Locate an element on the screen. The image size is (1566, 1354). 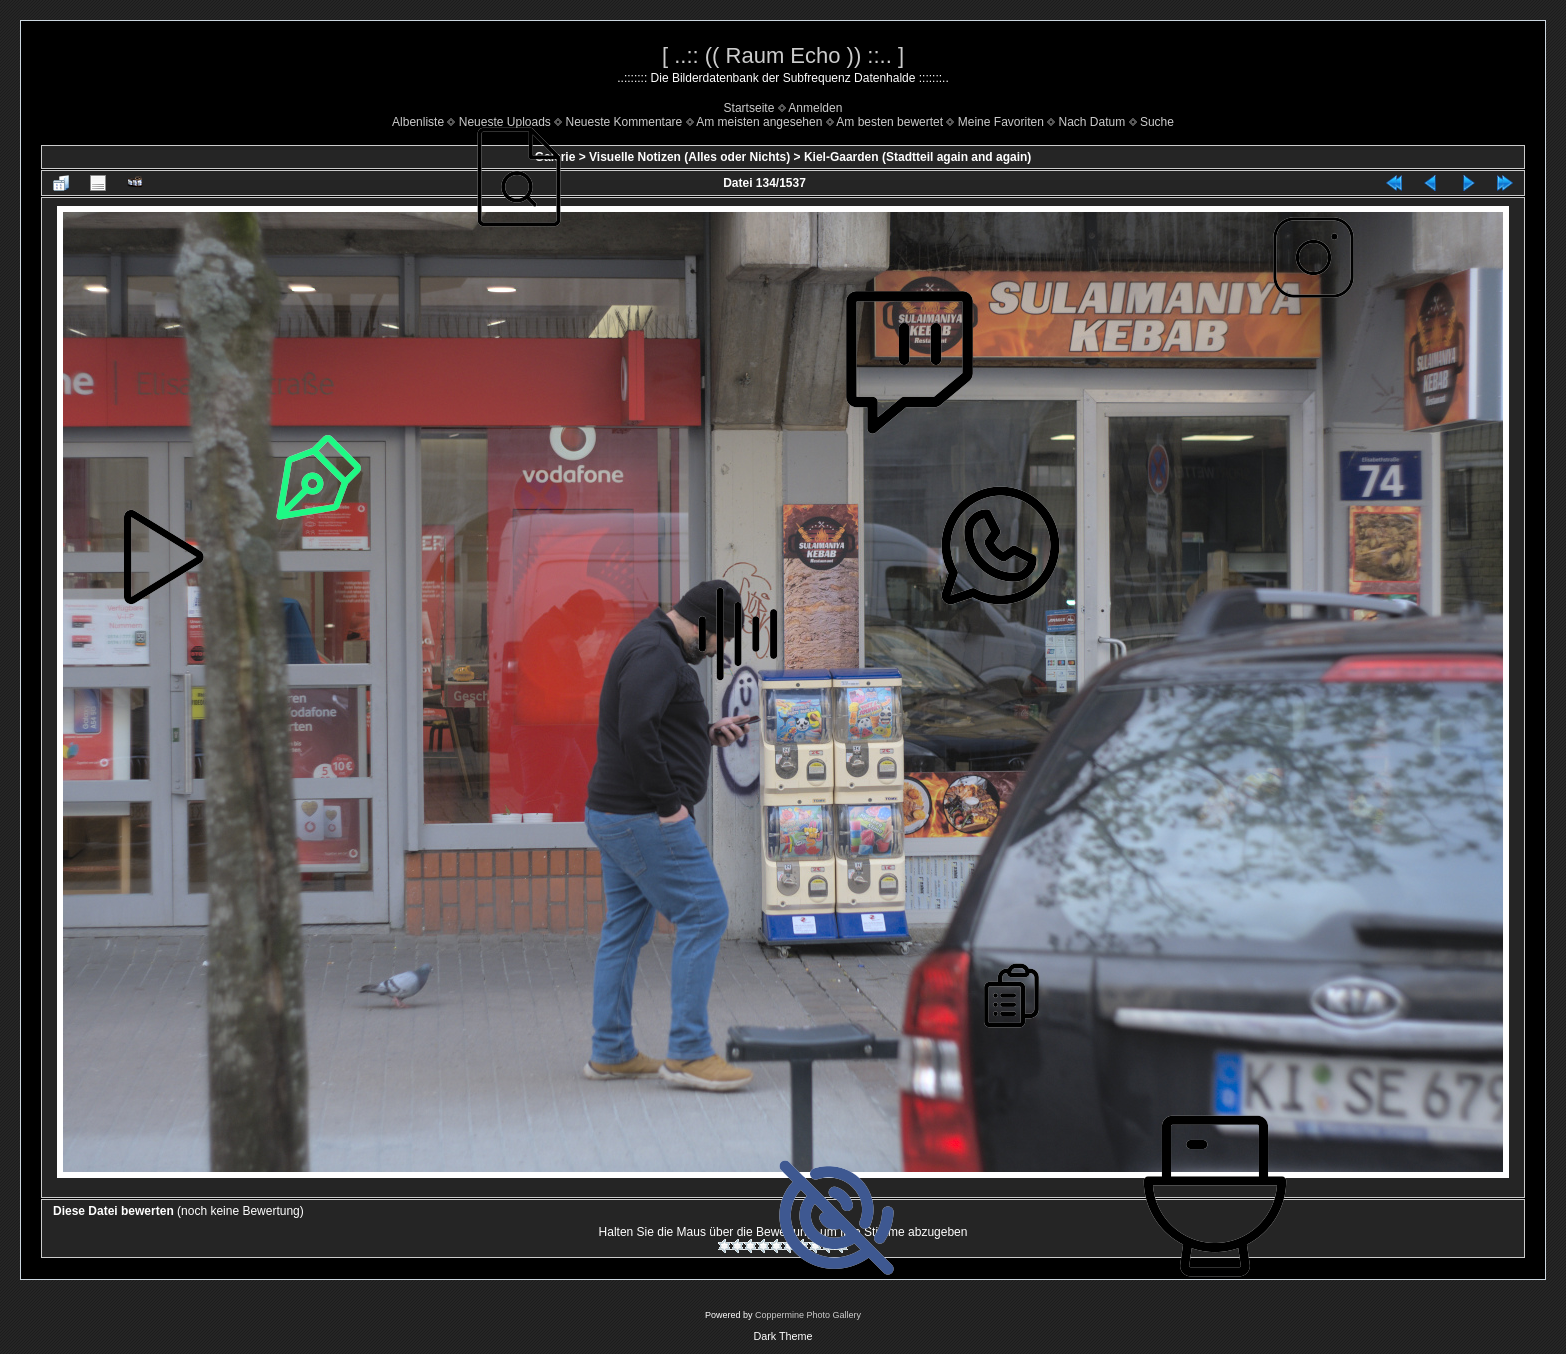
play media or start video is located at coordinates (153, 557).